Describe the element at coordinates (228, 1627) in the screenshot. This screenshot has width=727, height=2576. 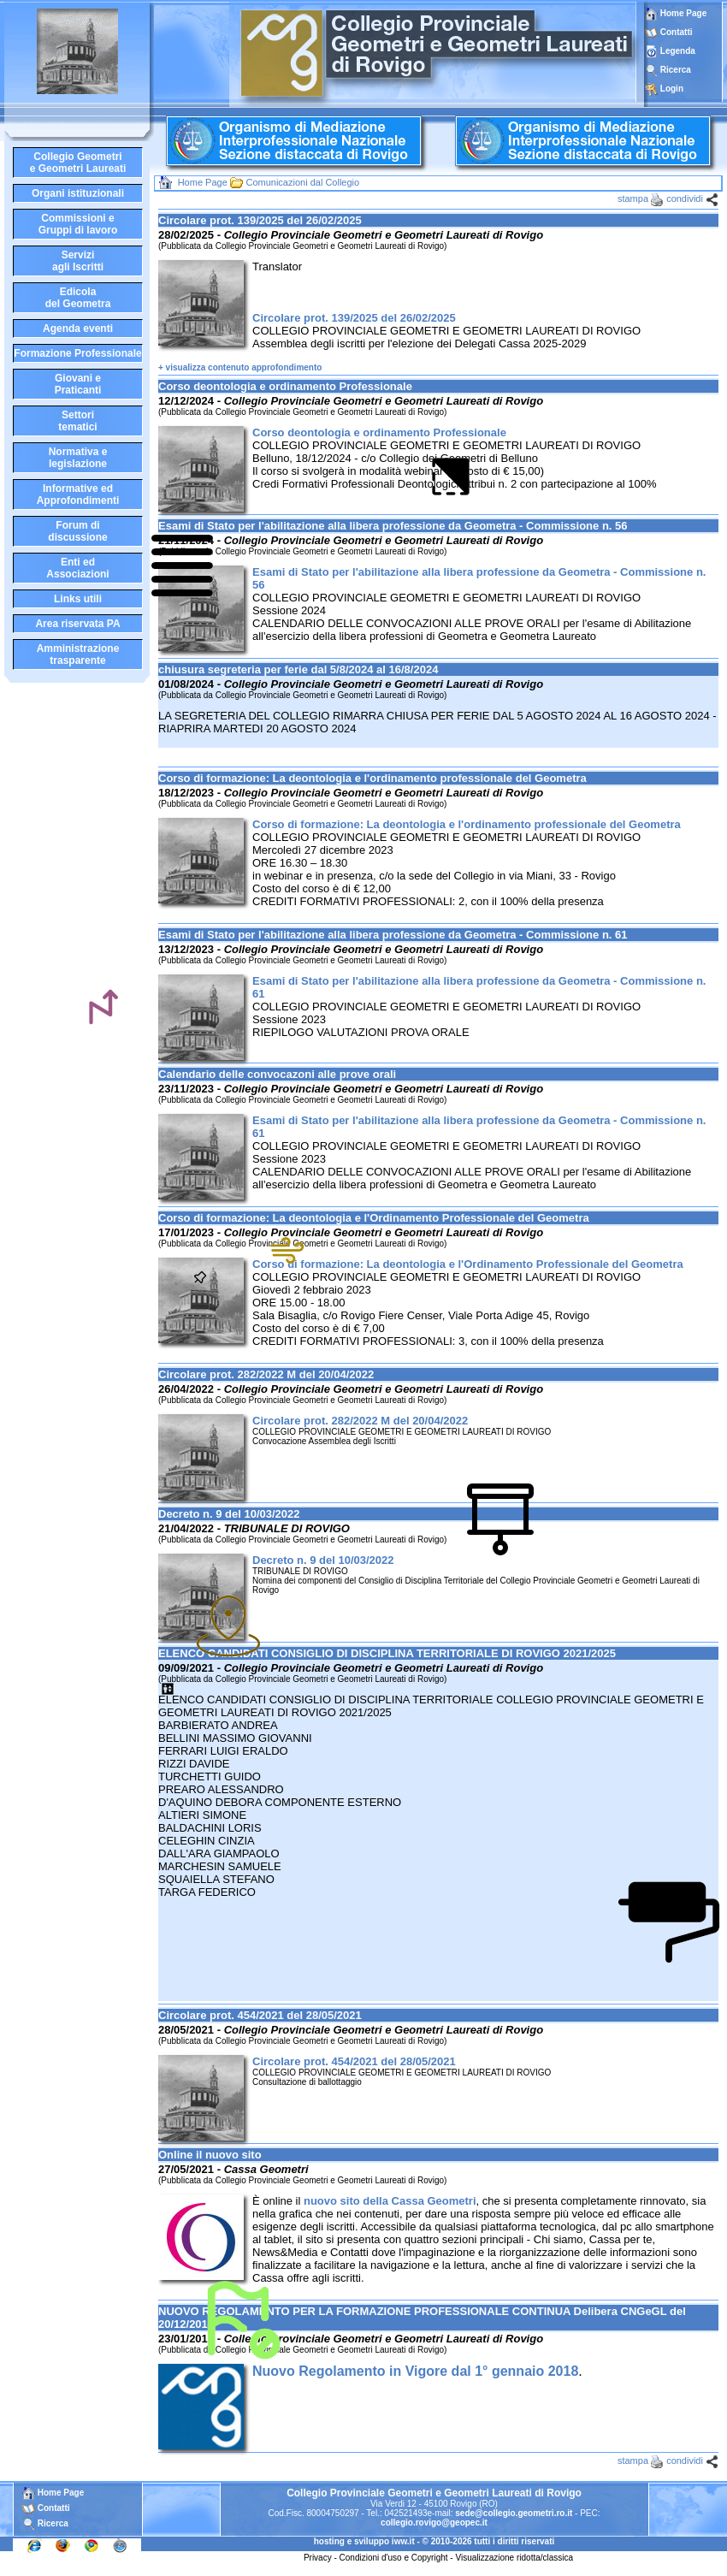
I see `view location area or zone on map` at that location.